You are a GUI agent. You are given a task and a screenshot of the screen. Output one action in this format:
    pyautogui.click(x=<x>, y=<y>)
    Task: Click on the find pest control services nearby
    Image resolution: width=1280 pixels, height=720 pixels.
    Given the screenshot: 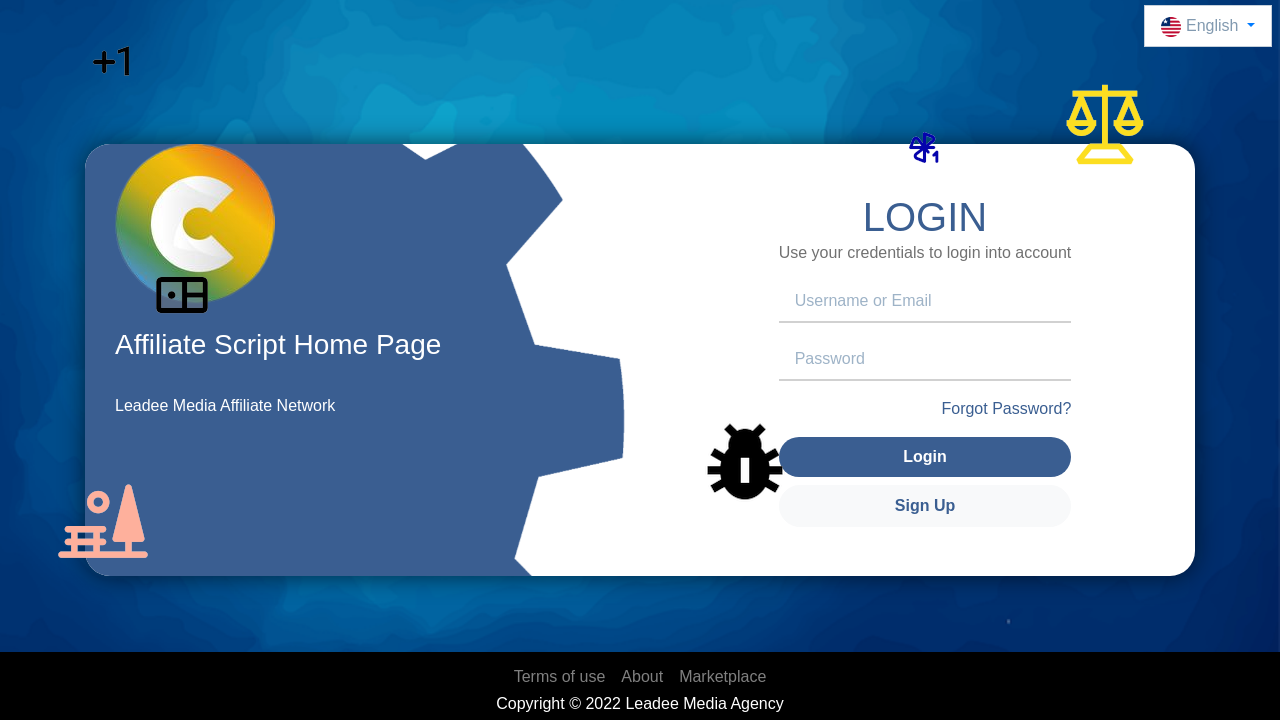 What is the action you would take?
    pyautogui.click(x=745, y=462)
    